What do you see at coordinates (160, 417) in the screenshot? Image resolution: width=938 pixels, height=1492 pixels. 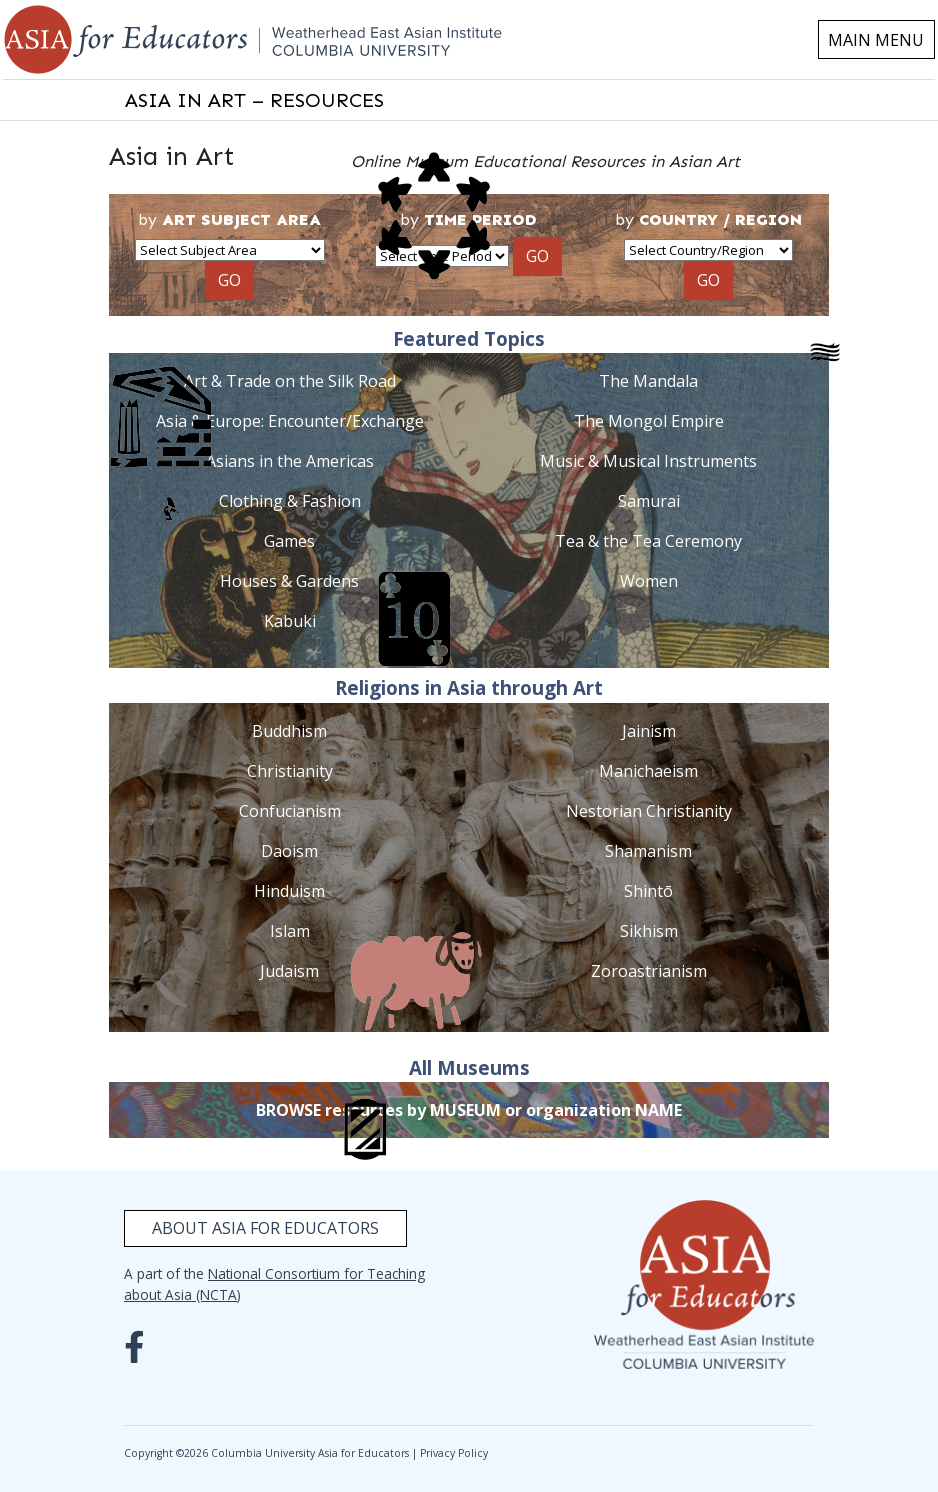 I see `explore ancient ruins or archaeological sites` at bounding box center [160, 417].